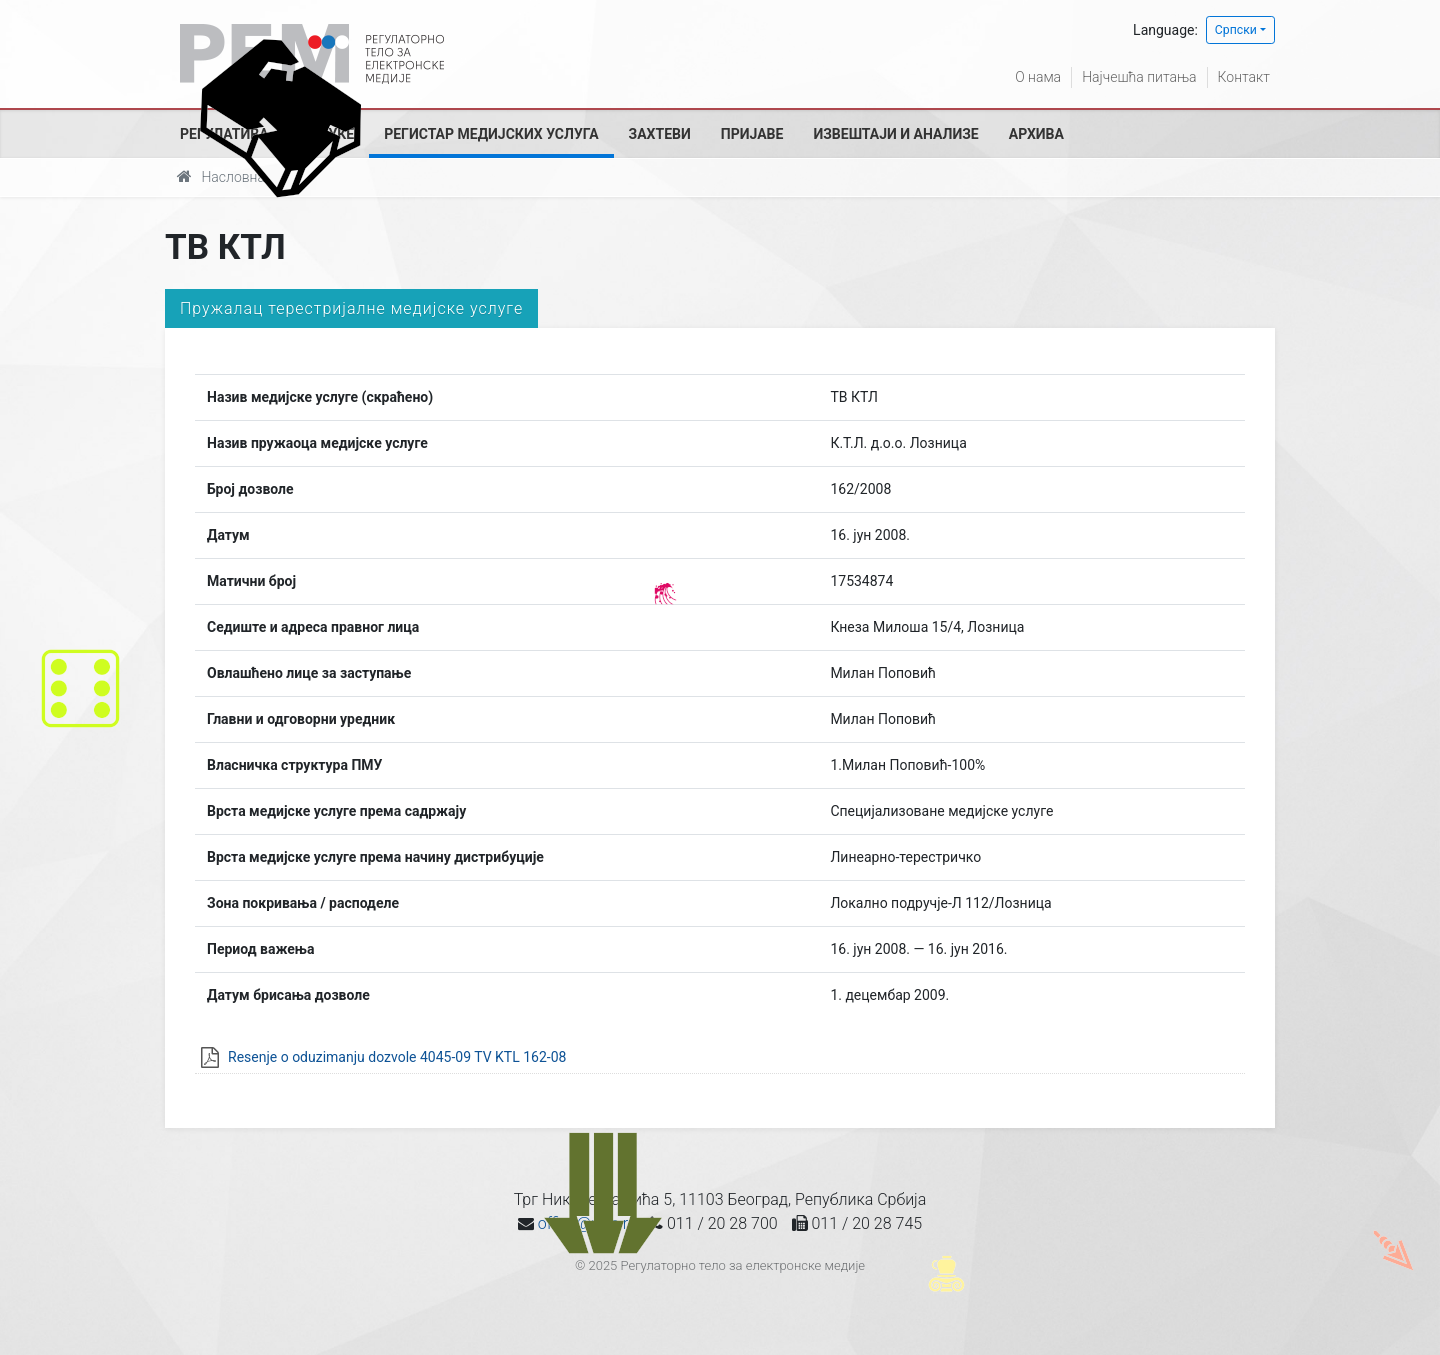 This screenshot has height=1355, width=1440. Describe the element at coordinates (665, 593) in the screenshot. I see `indicates water or ocean-themed content` at that location.